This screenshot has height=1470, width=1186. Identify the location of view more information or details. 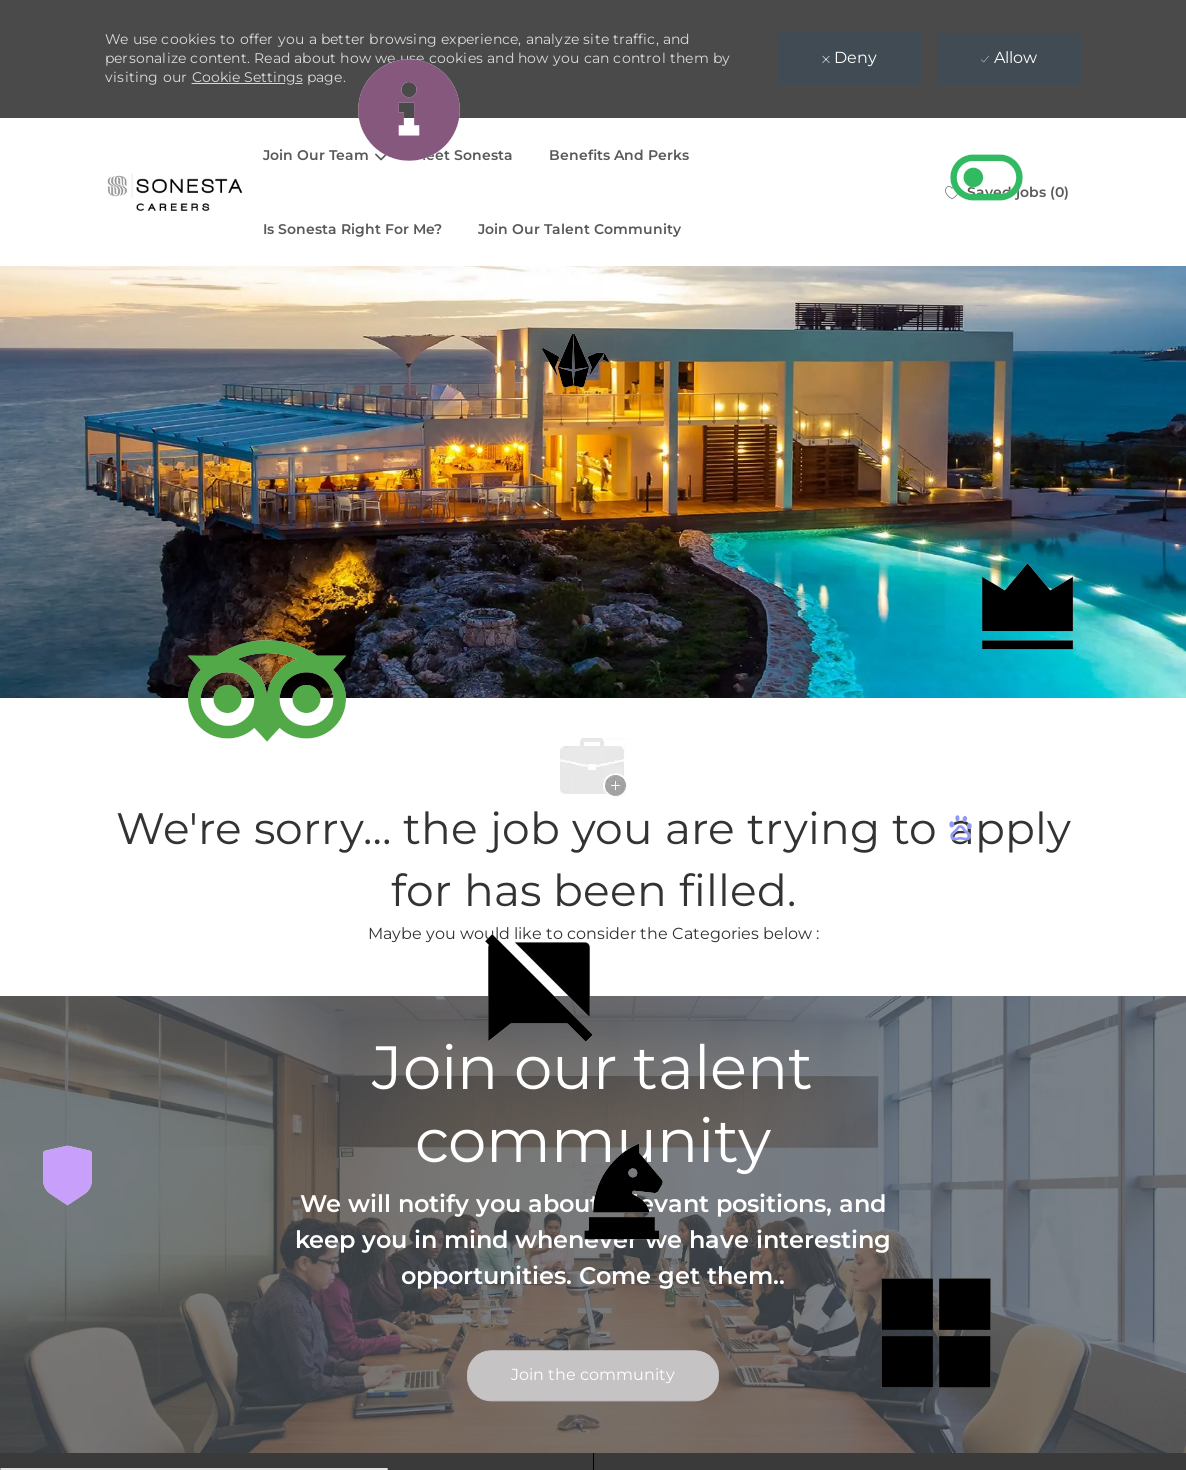
(409, 110).